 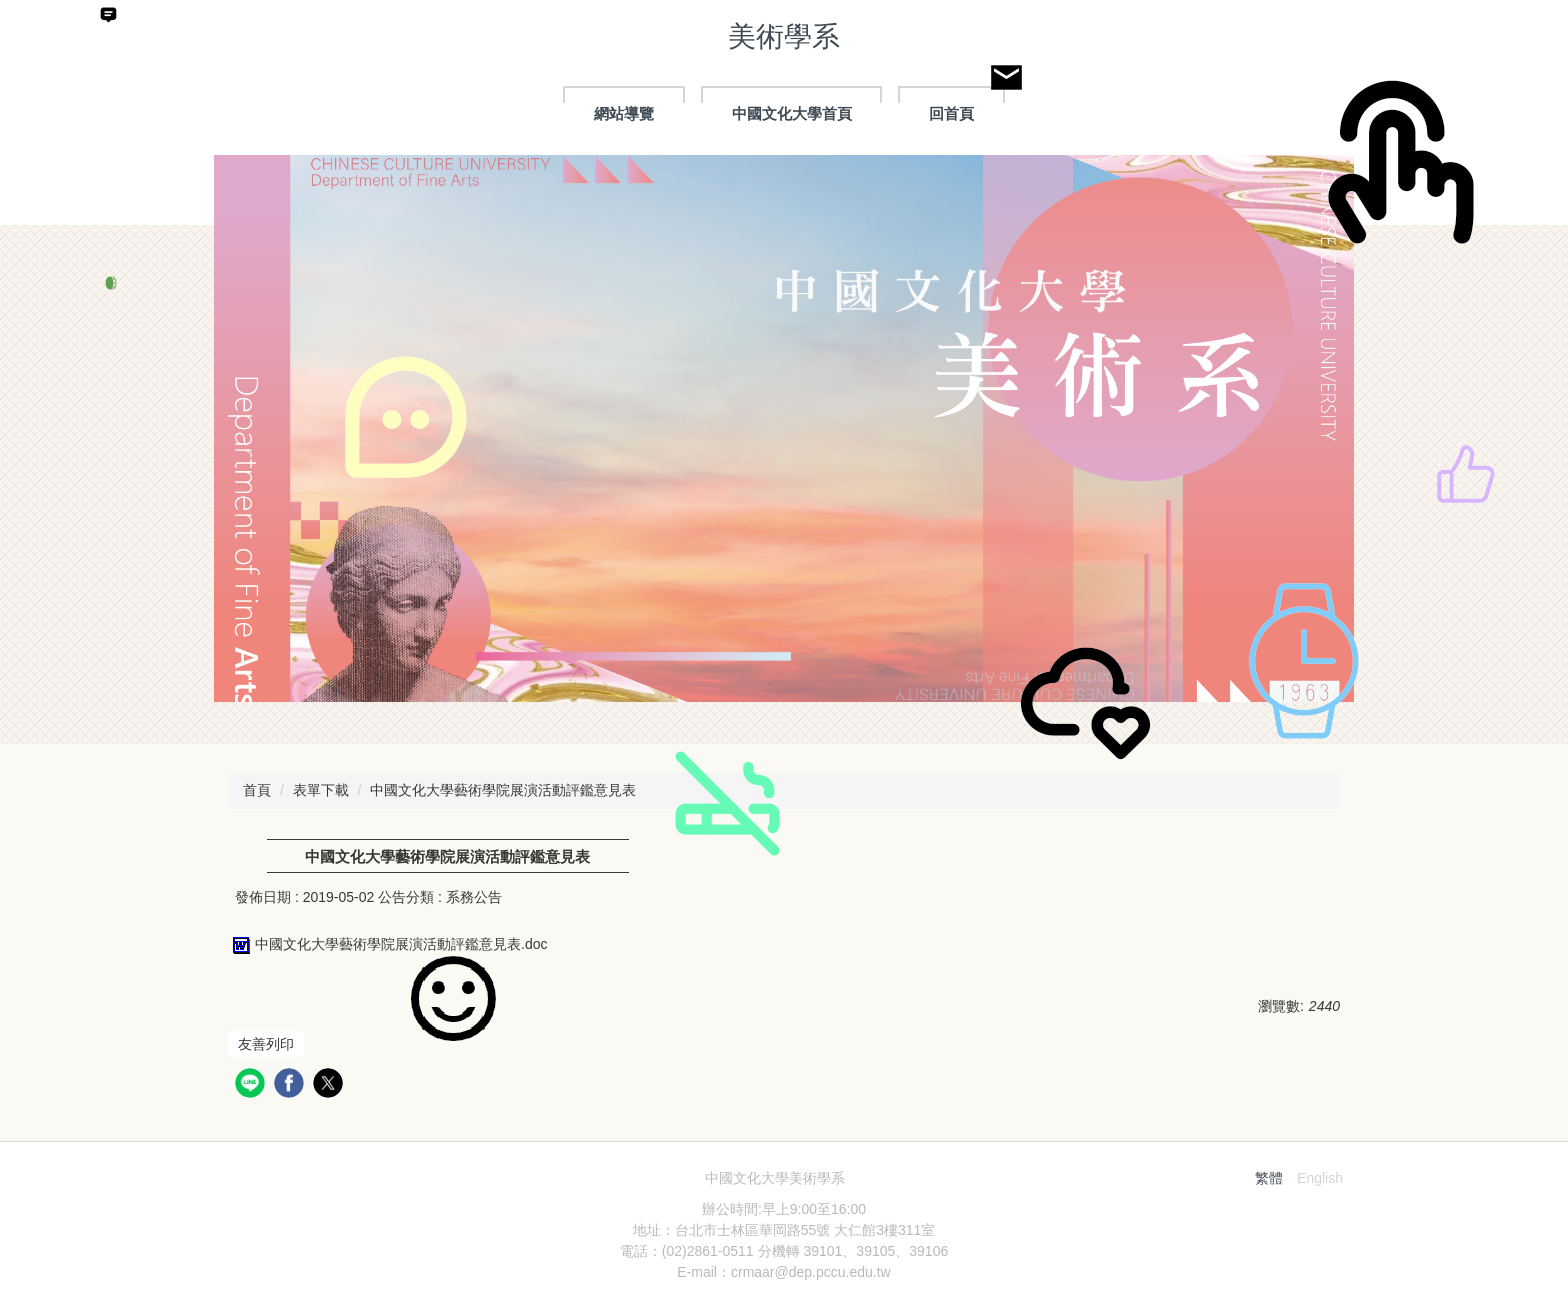 What do you see at coordinates (1304, 661) in the screenshot?
I see `view watch or wearable device settings` at bounding box center [1304, 661].